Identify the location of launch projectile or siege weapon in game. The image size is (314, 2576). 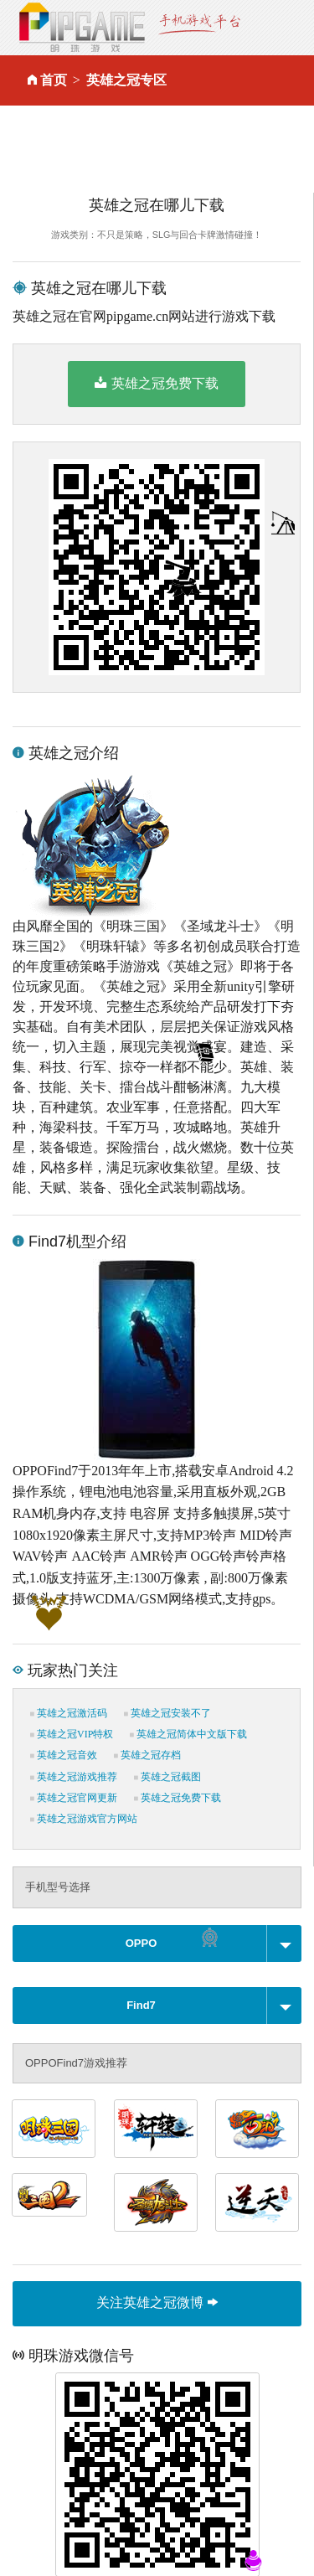
(283, 522).